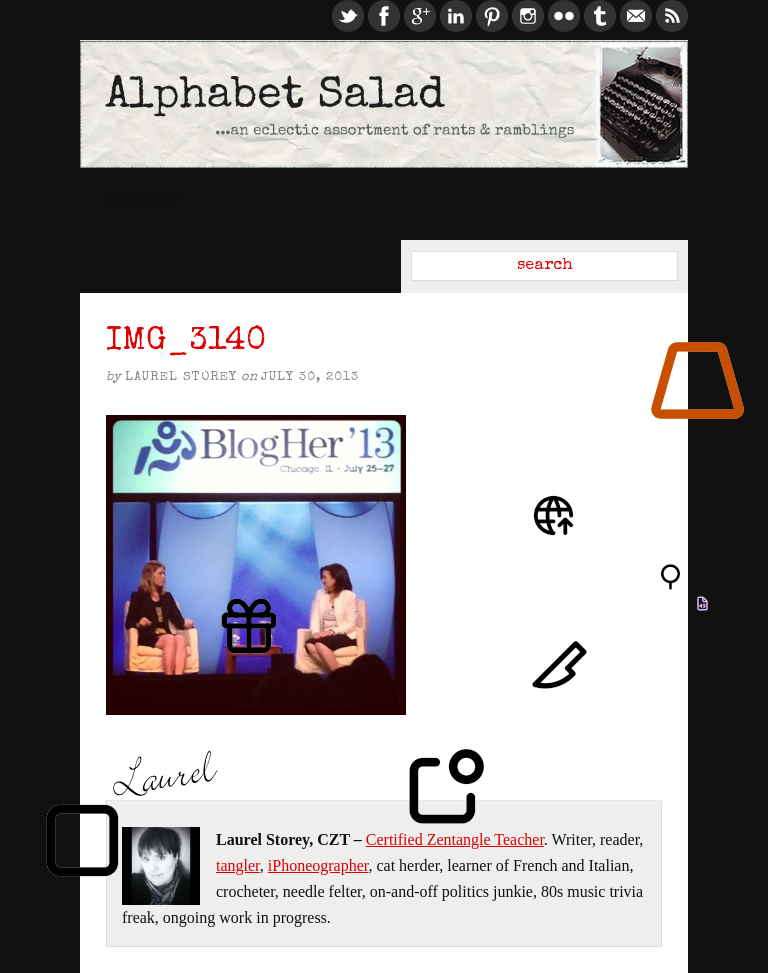 This screenshot has height=973, width=768. I want to click on apply vertical skew transformation to selected object, so click(697, 380).